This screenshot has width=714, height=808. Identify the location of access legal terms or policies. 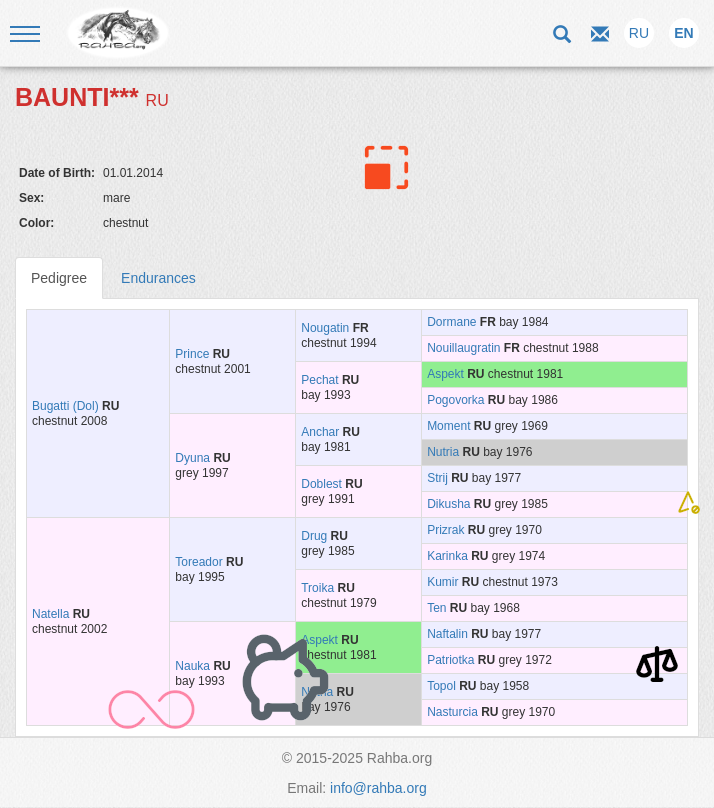
(657, 664).